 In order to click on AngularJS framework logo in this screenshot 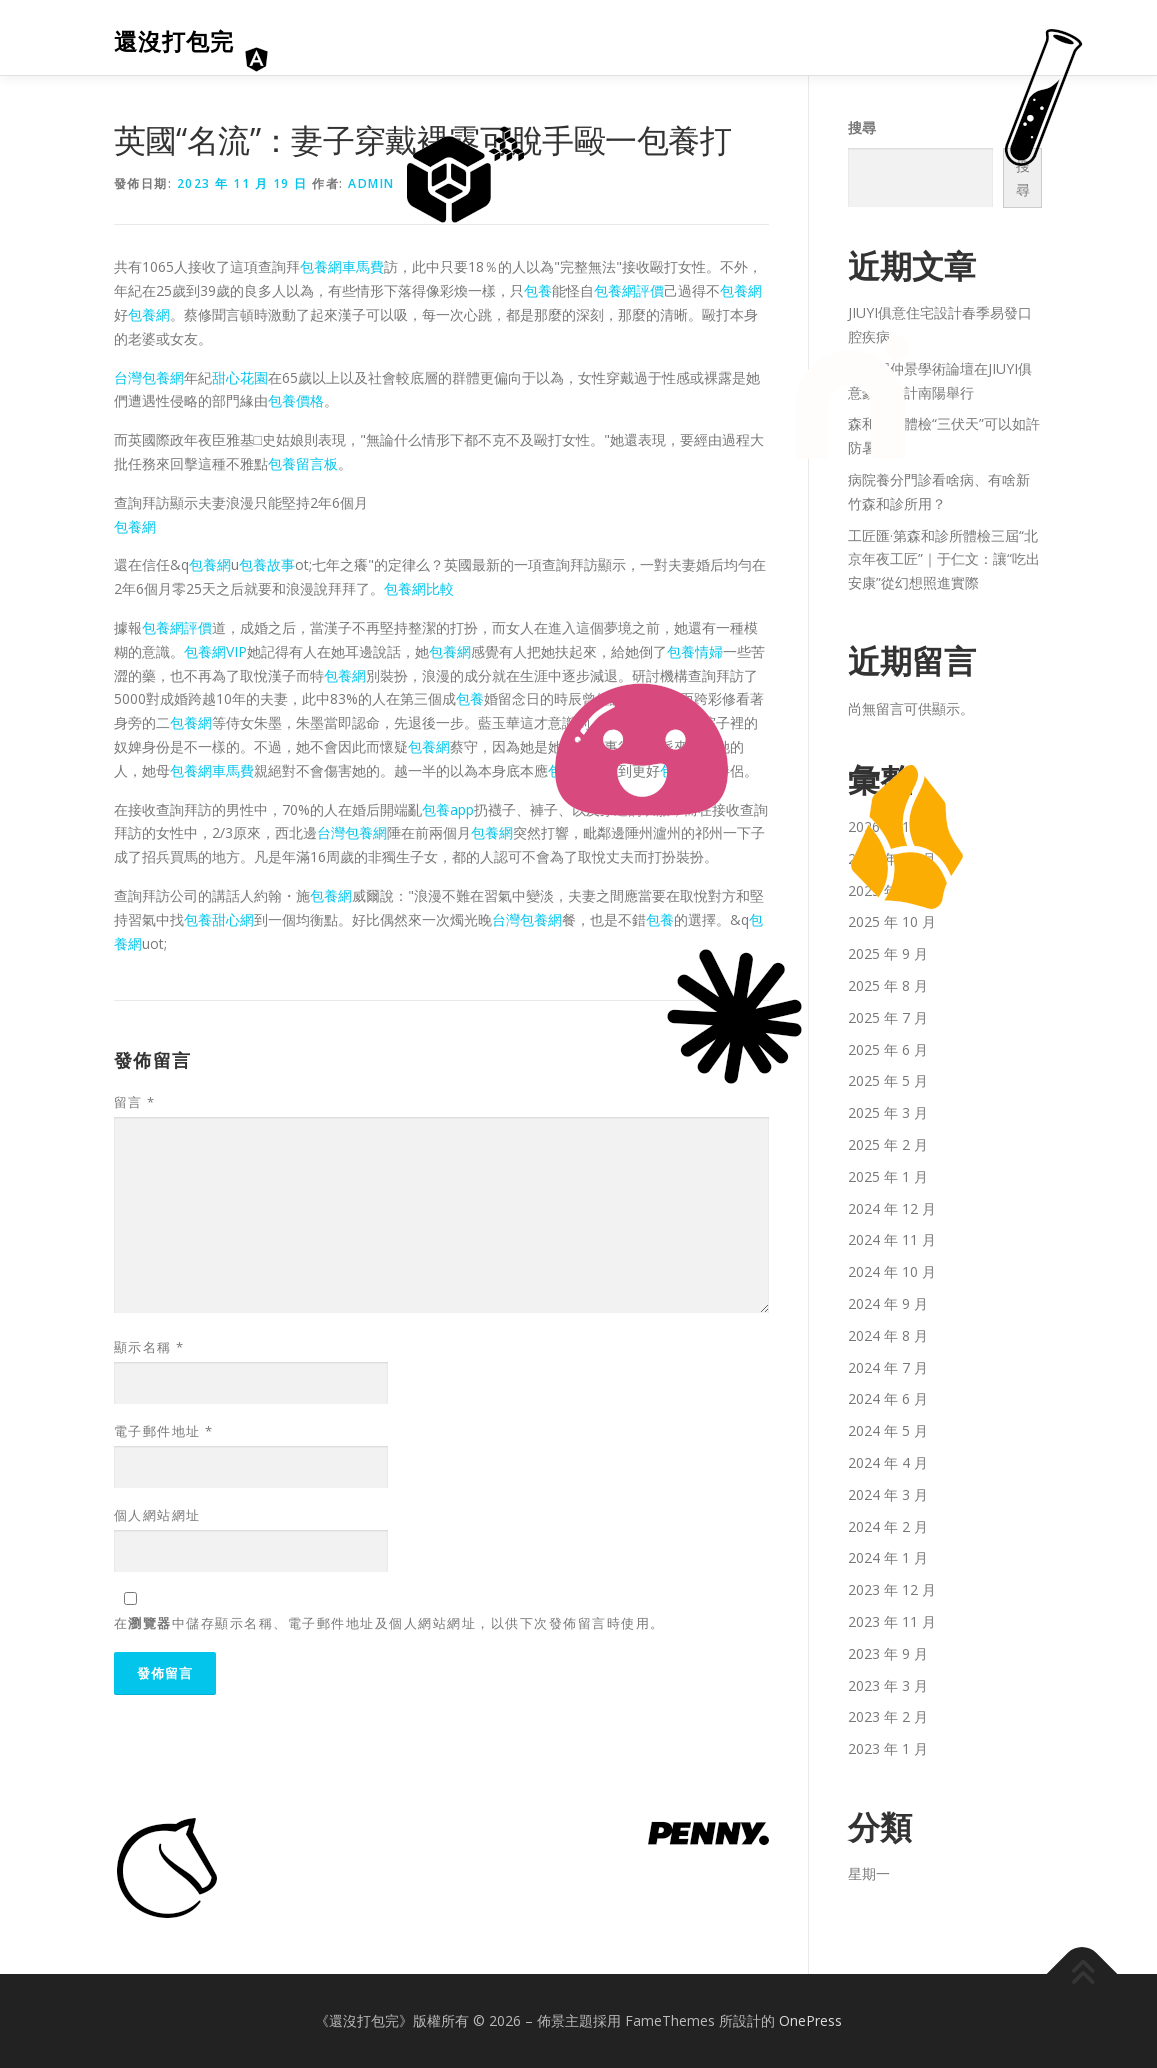, I will do `click(256, 59)`.